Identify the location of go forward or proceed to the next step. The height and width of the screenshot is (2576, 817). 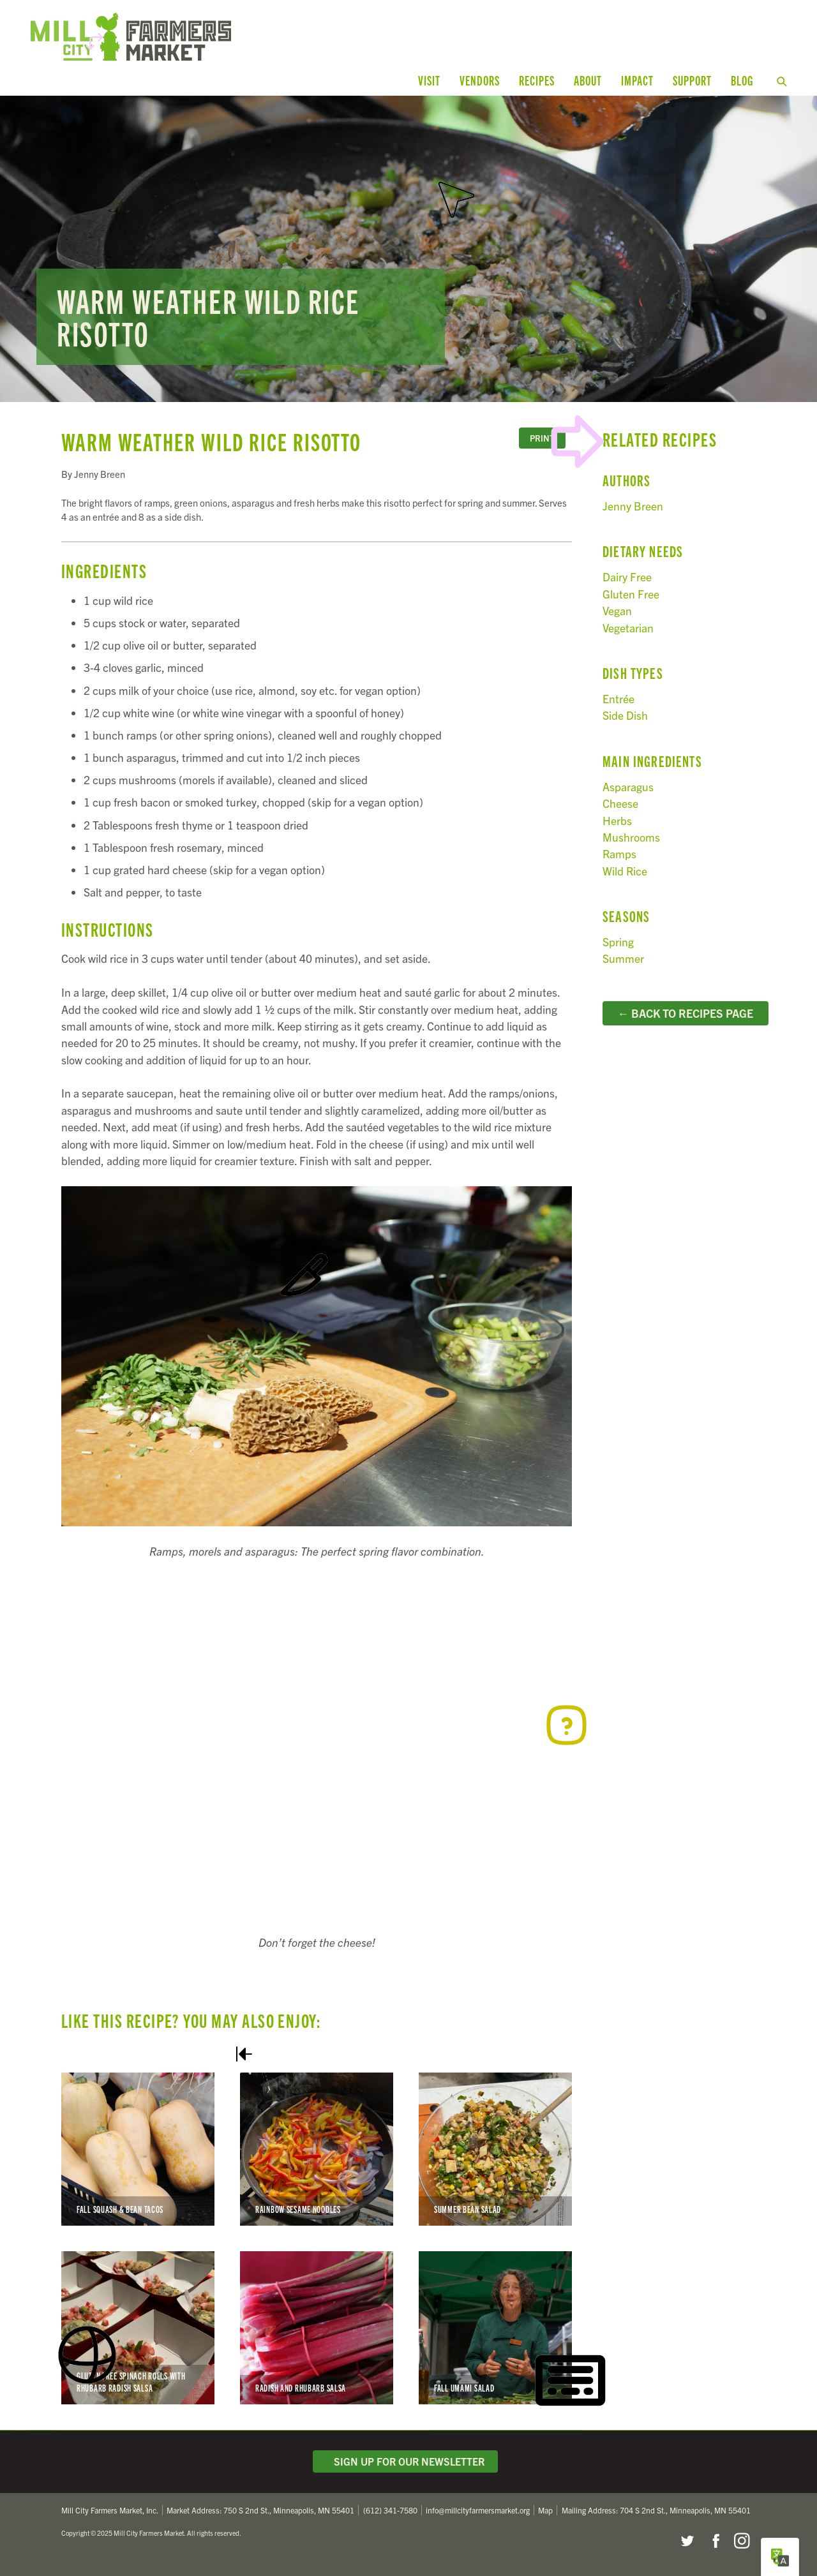
(576, 442).